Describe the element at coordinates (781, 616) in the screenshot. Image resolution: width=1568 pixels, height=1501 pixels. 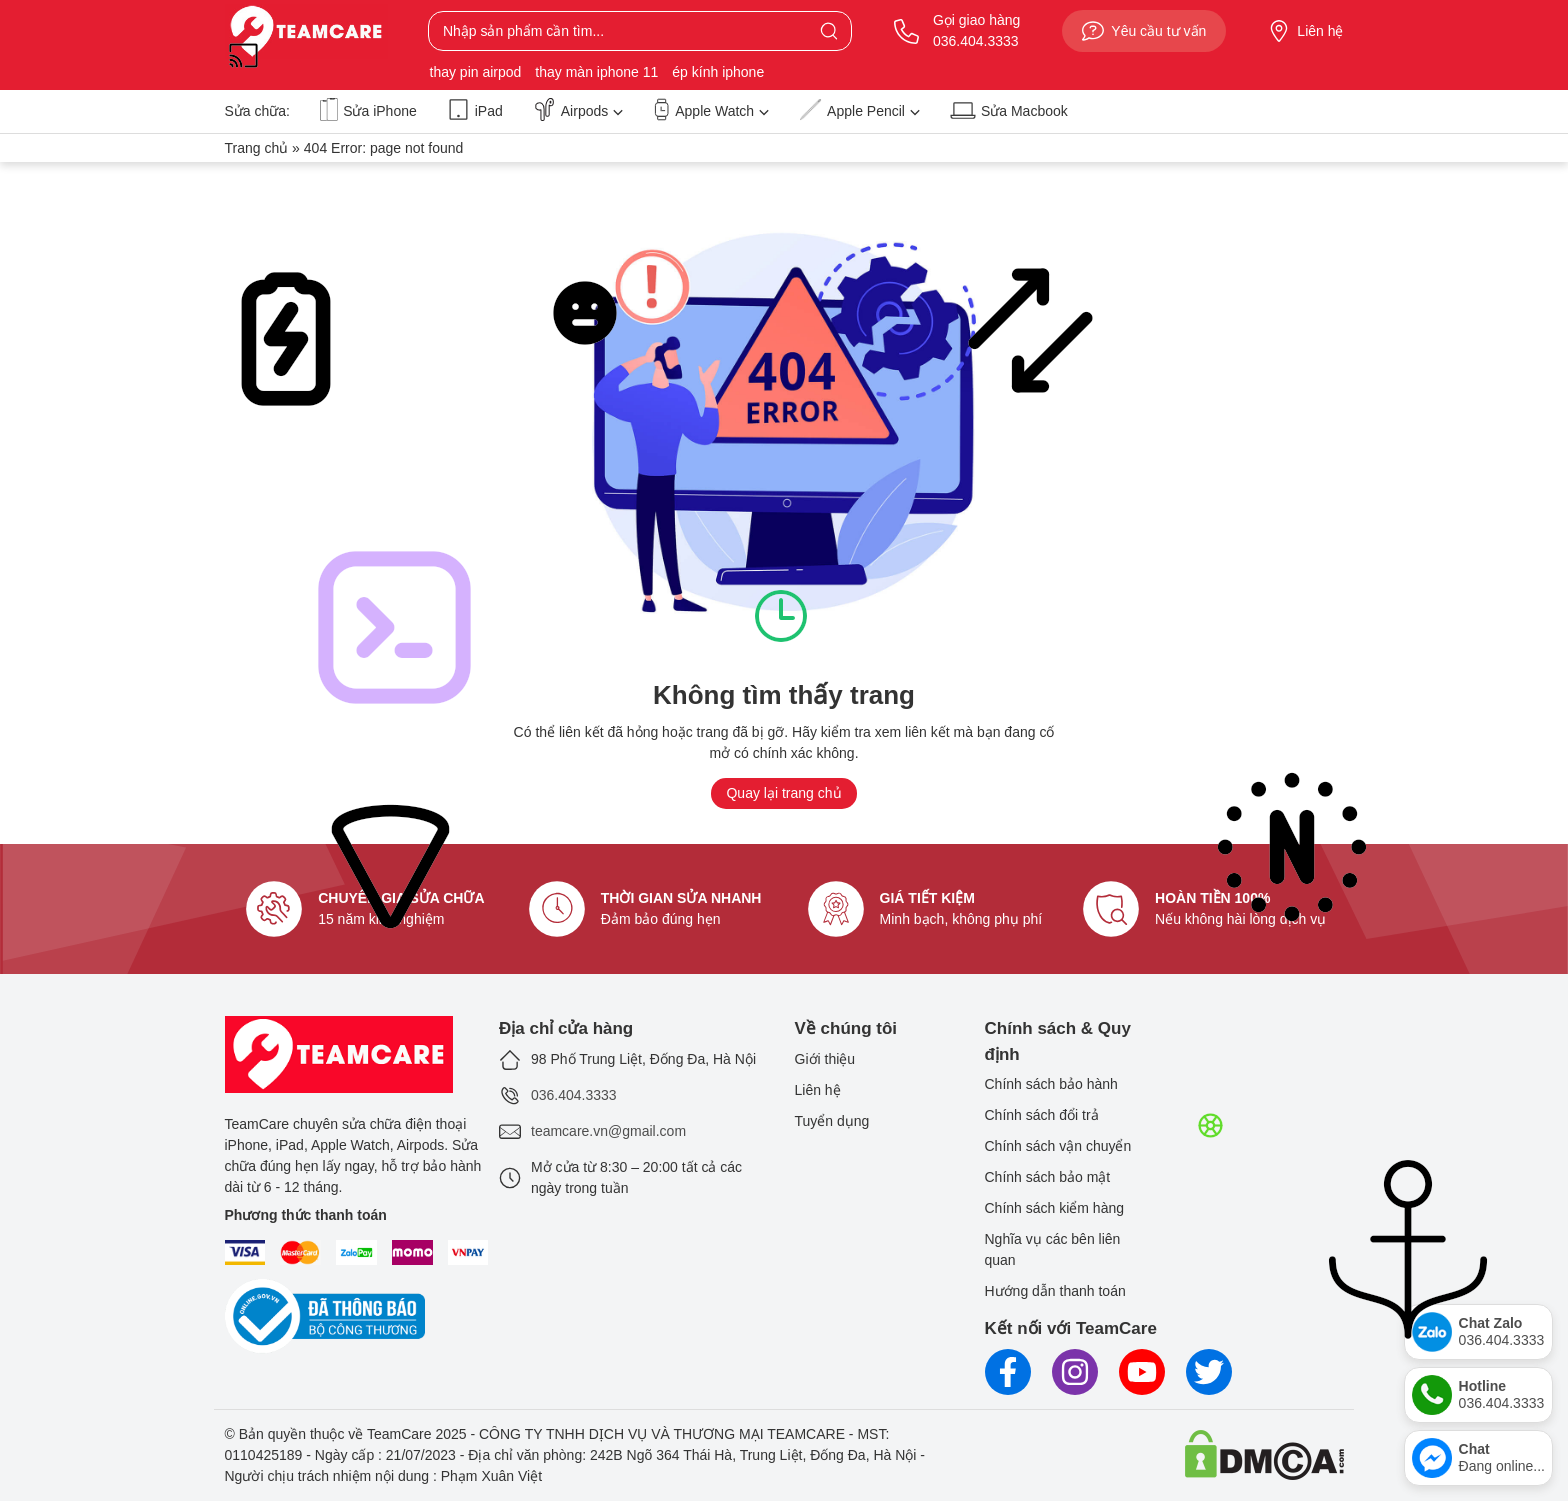
I see `view time or clock settings` at that location.